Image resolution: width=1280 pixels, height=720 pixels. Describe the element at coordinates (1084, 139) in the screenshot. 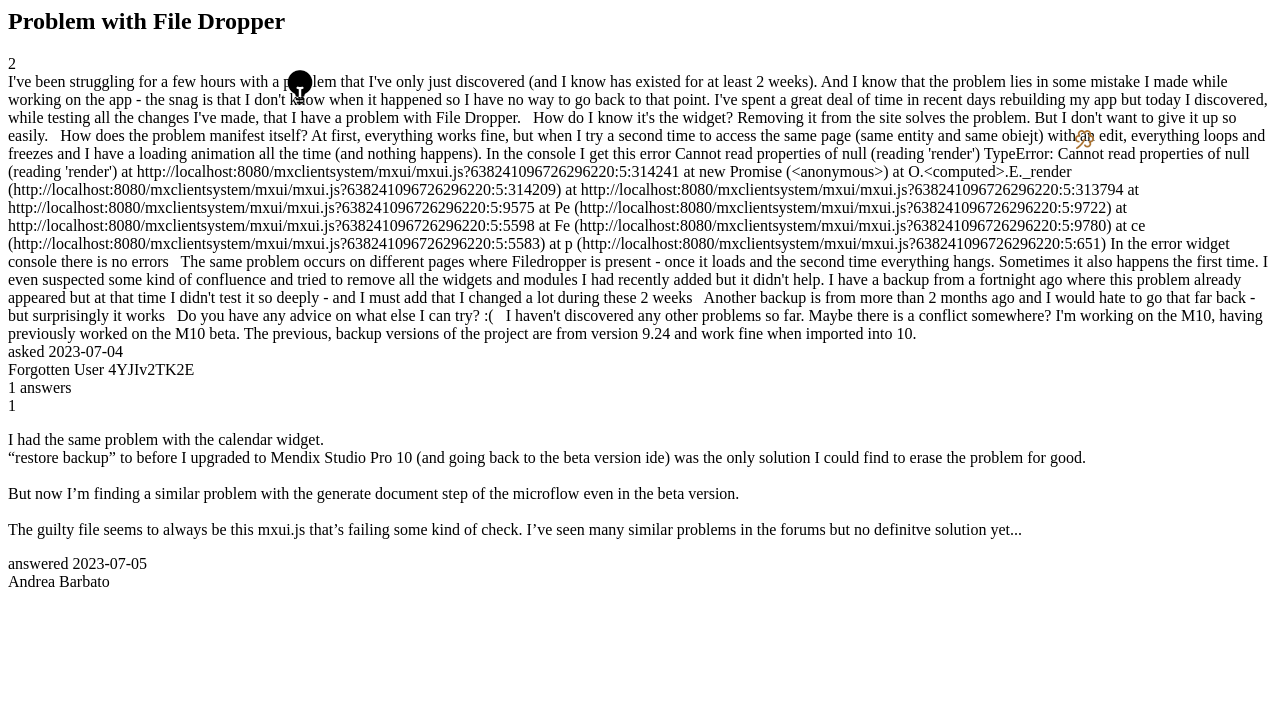

I see `indicates a michelin green star rating for sustainable restaurants` at that location.